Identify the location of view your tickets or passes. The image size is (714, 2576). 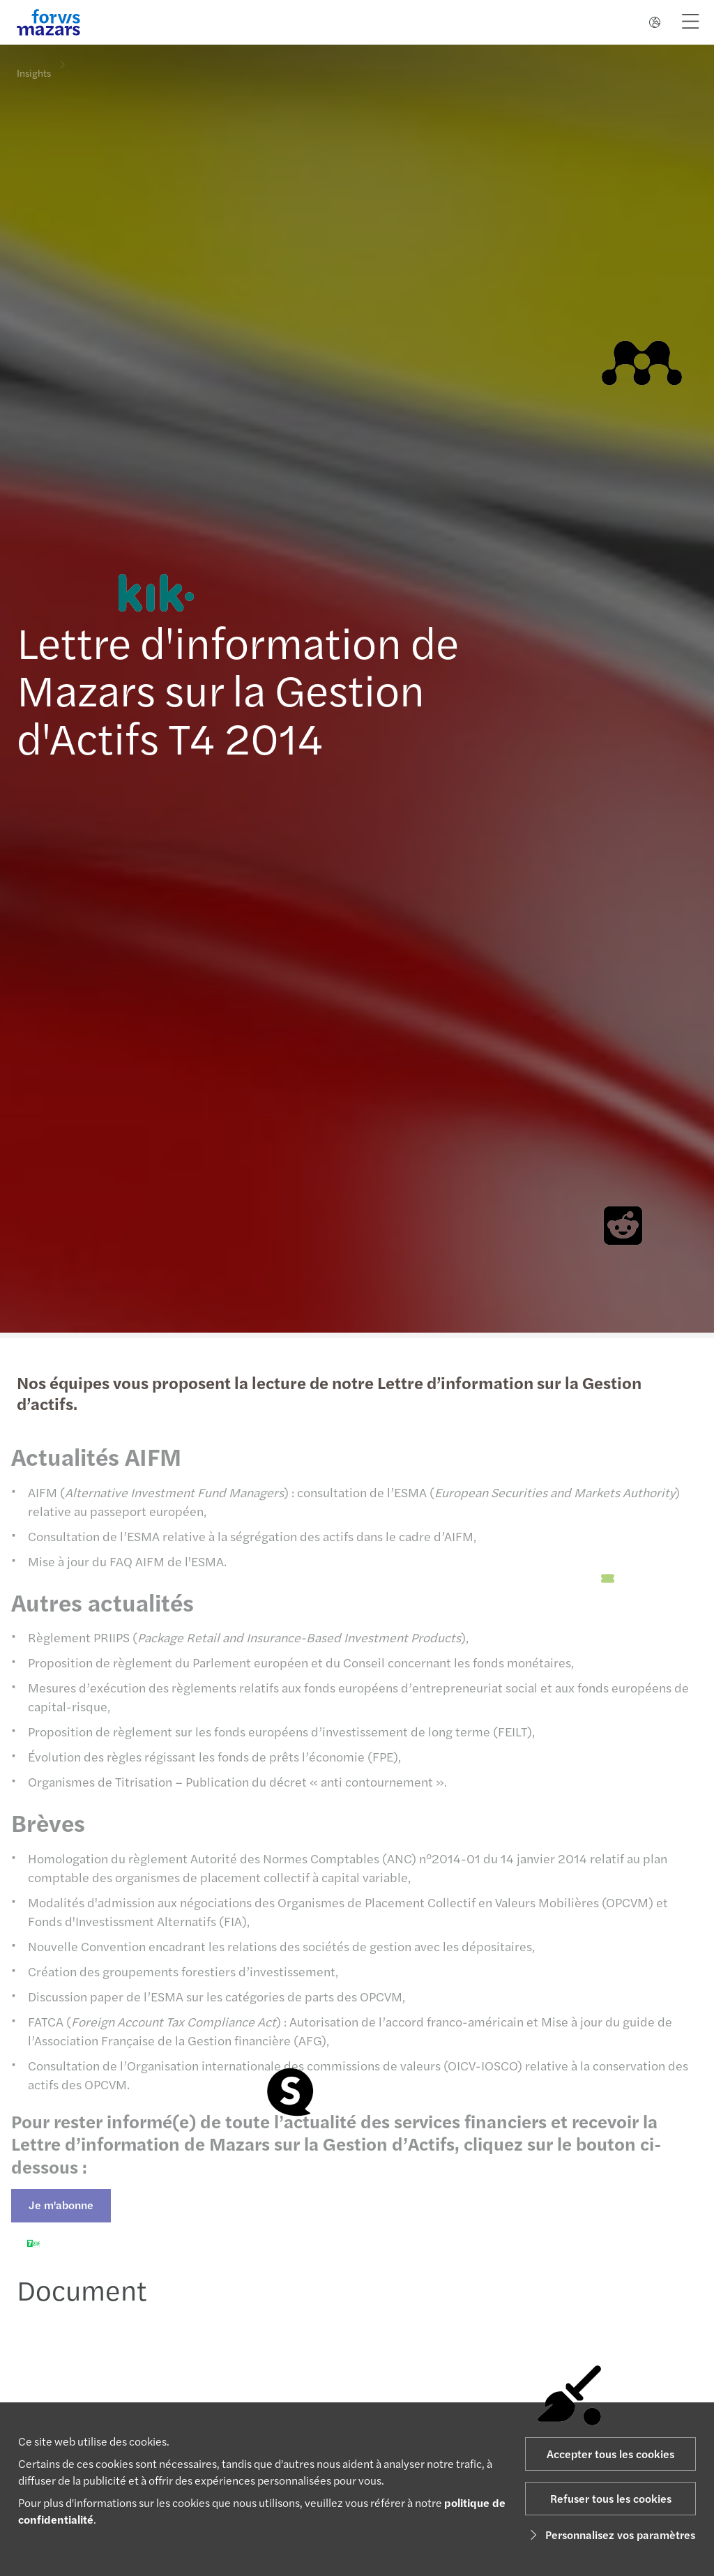
(607, 1578).